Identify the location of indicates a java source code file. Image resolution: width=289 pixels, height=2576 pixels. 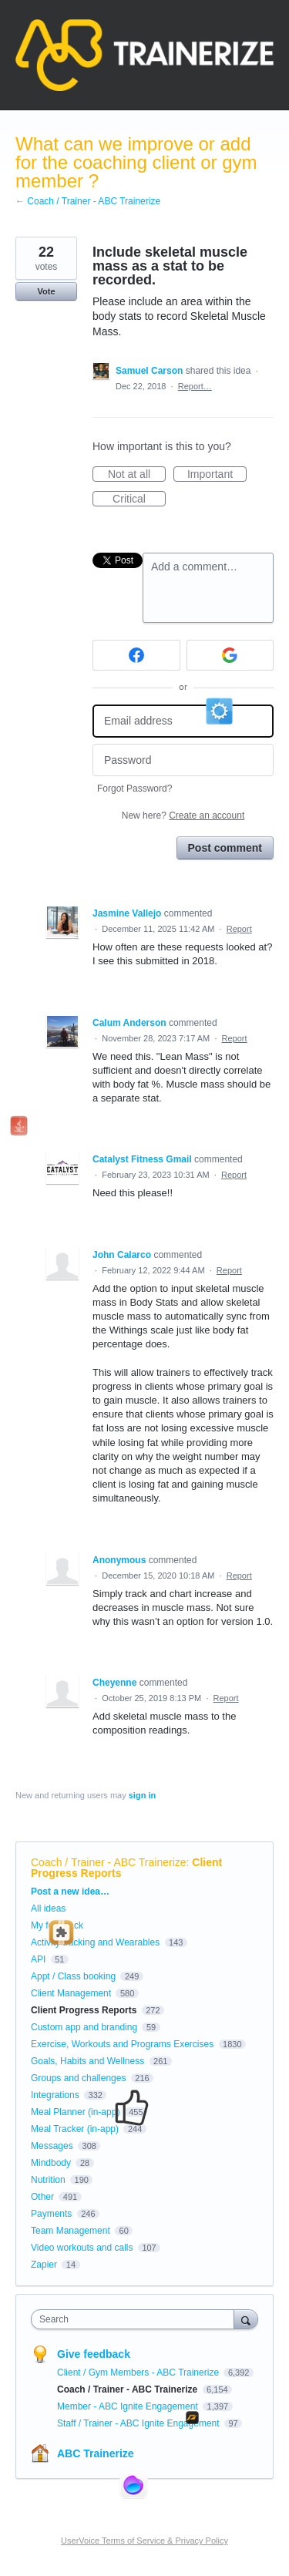
(18, 1125).